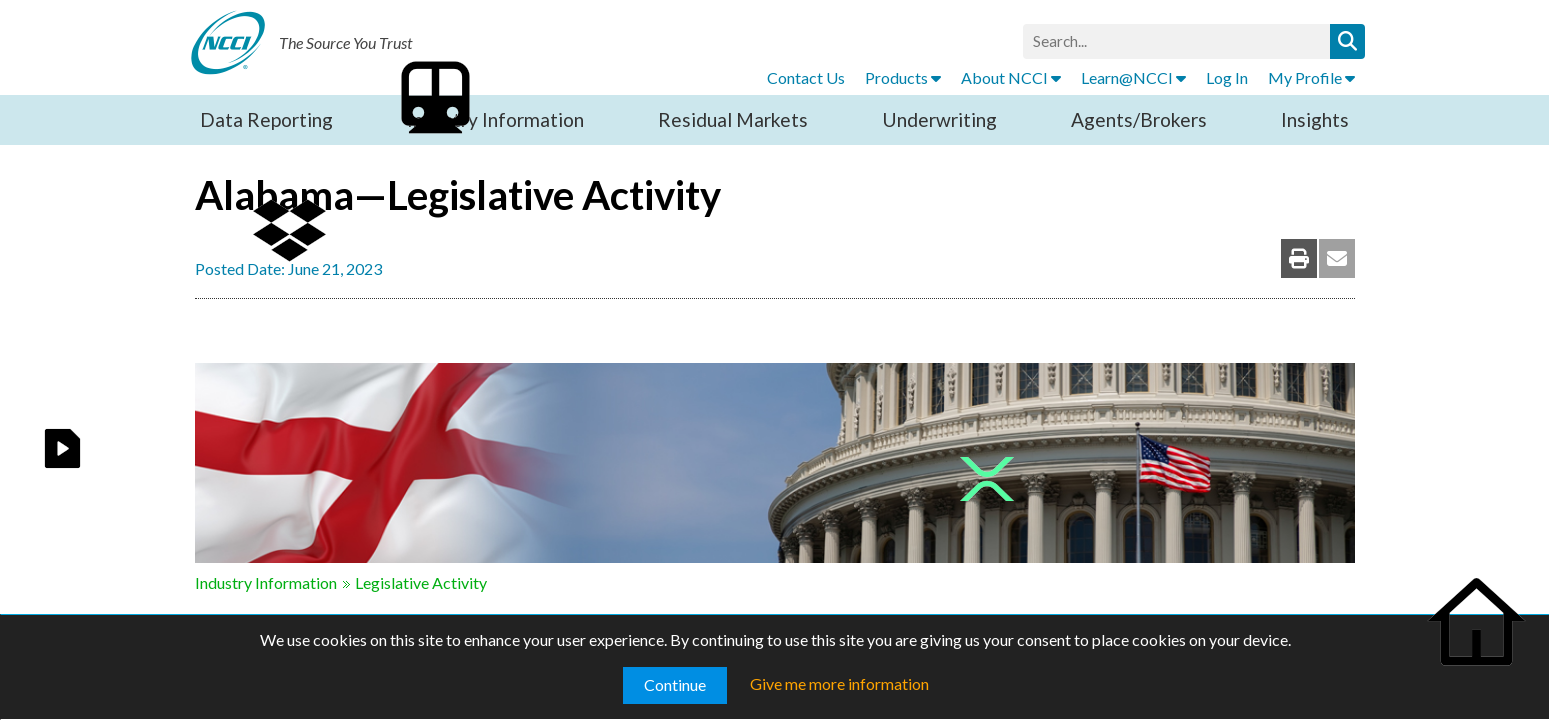 The width and height of the screenshot is (1549, 720). What do you see at coordinates (987, 479) in the screenshot?
I see `xrp cryptocurrency logo` at bounding box center [987, 479].